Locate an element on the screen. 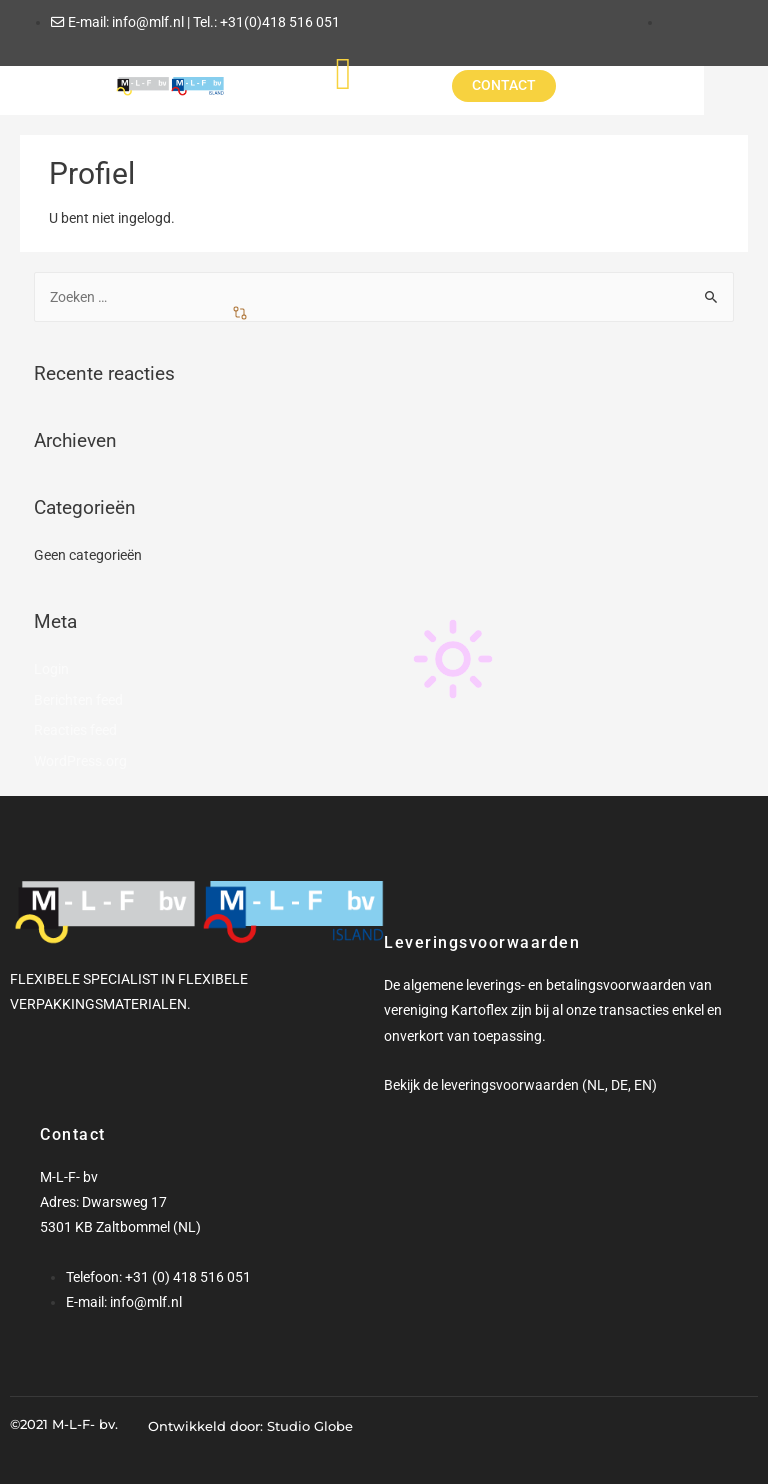 The width and height of the screenshot is (768, 1484). compare branches or commits in a repository is located at coordinates (240, 313).